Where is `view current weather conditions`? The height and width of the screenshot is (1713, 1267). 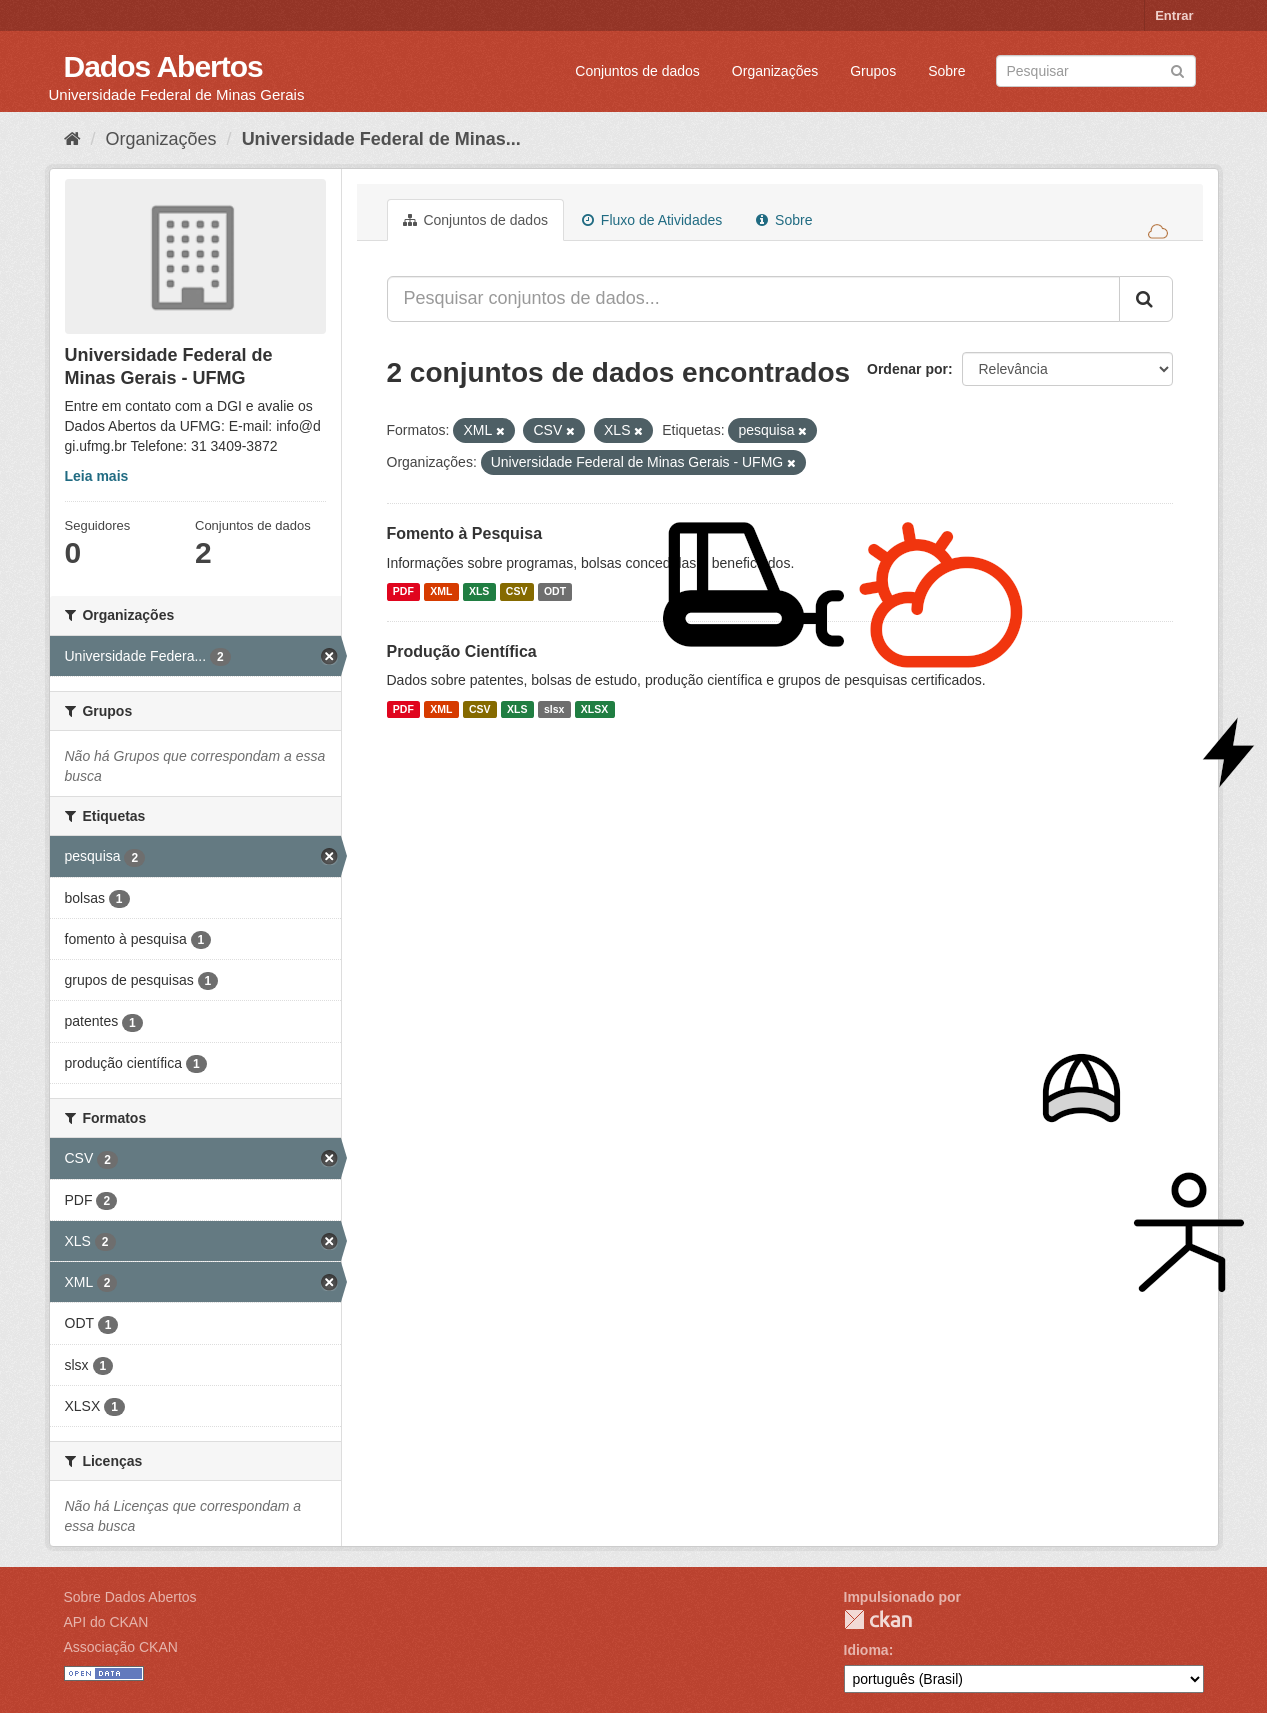
view current weather conditions is located at coordinates (940, 597).